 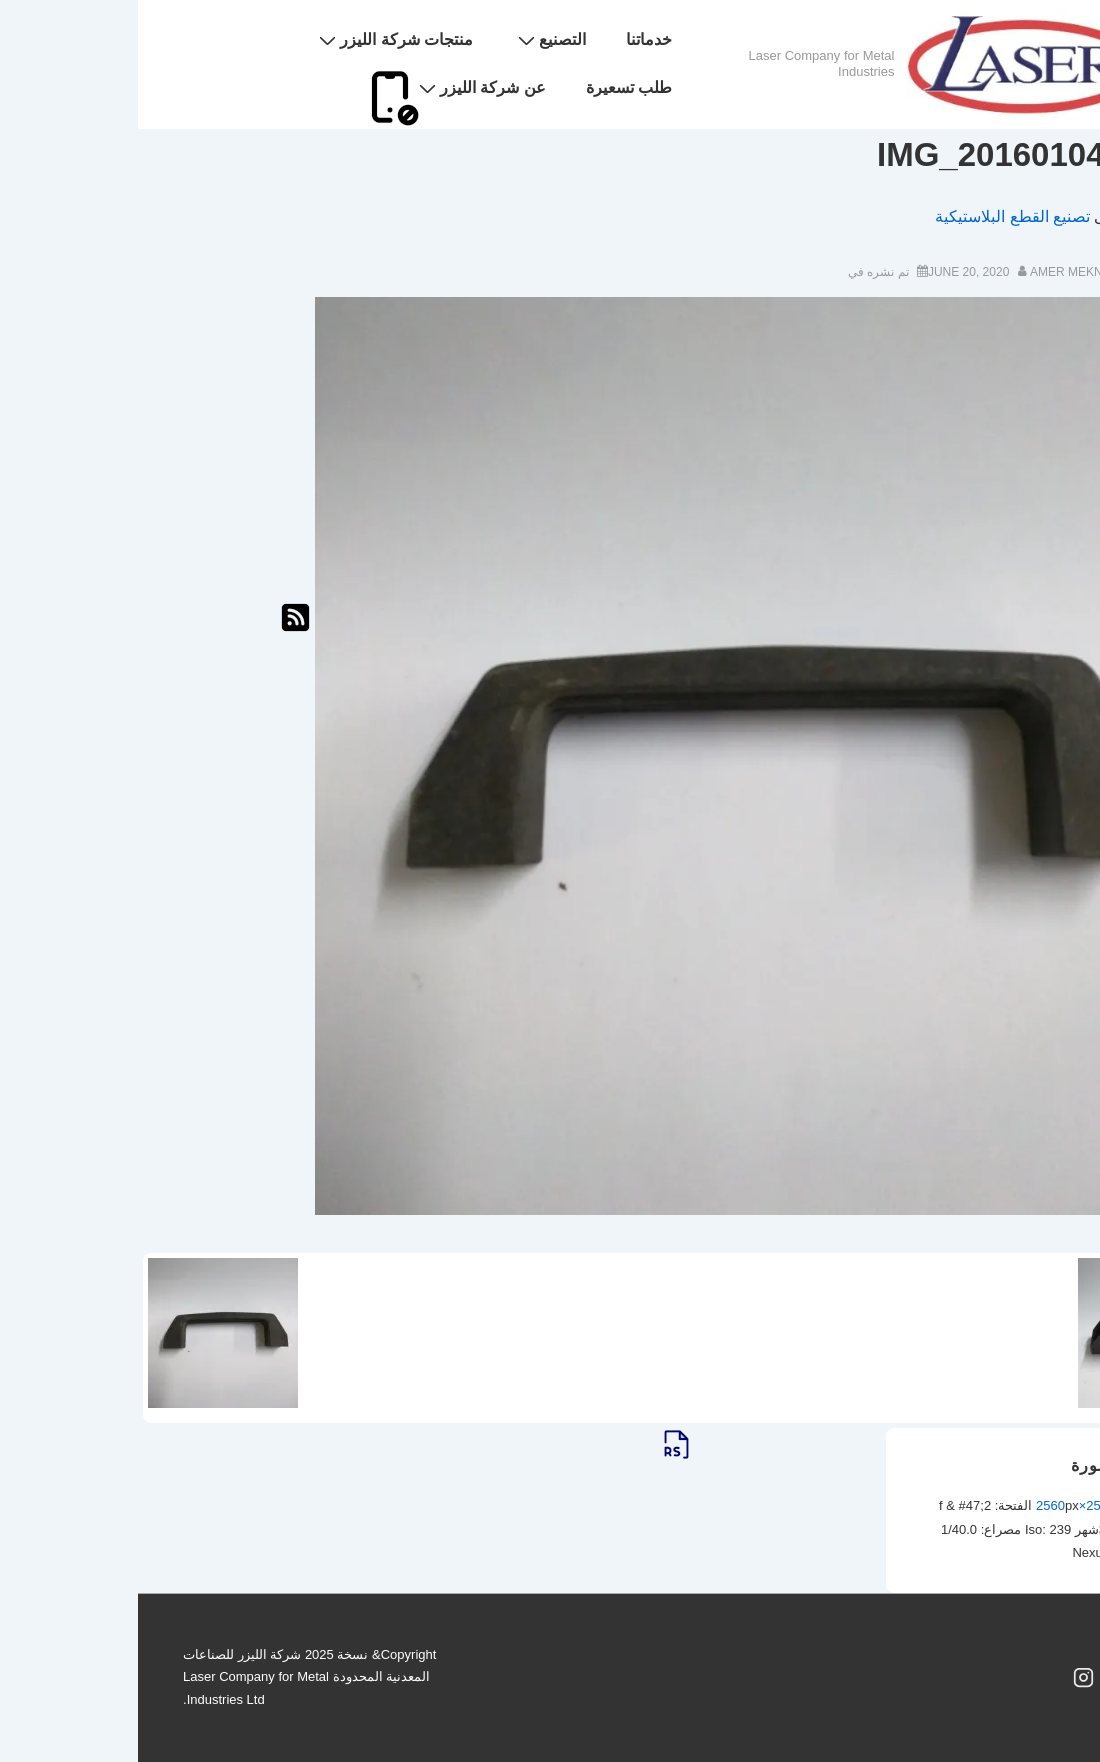 What do you see at coordinates (390, 97) in the screenshot?
I see `cancel mobile device connection` at bounding box center [390, 97].